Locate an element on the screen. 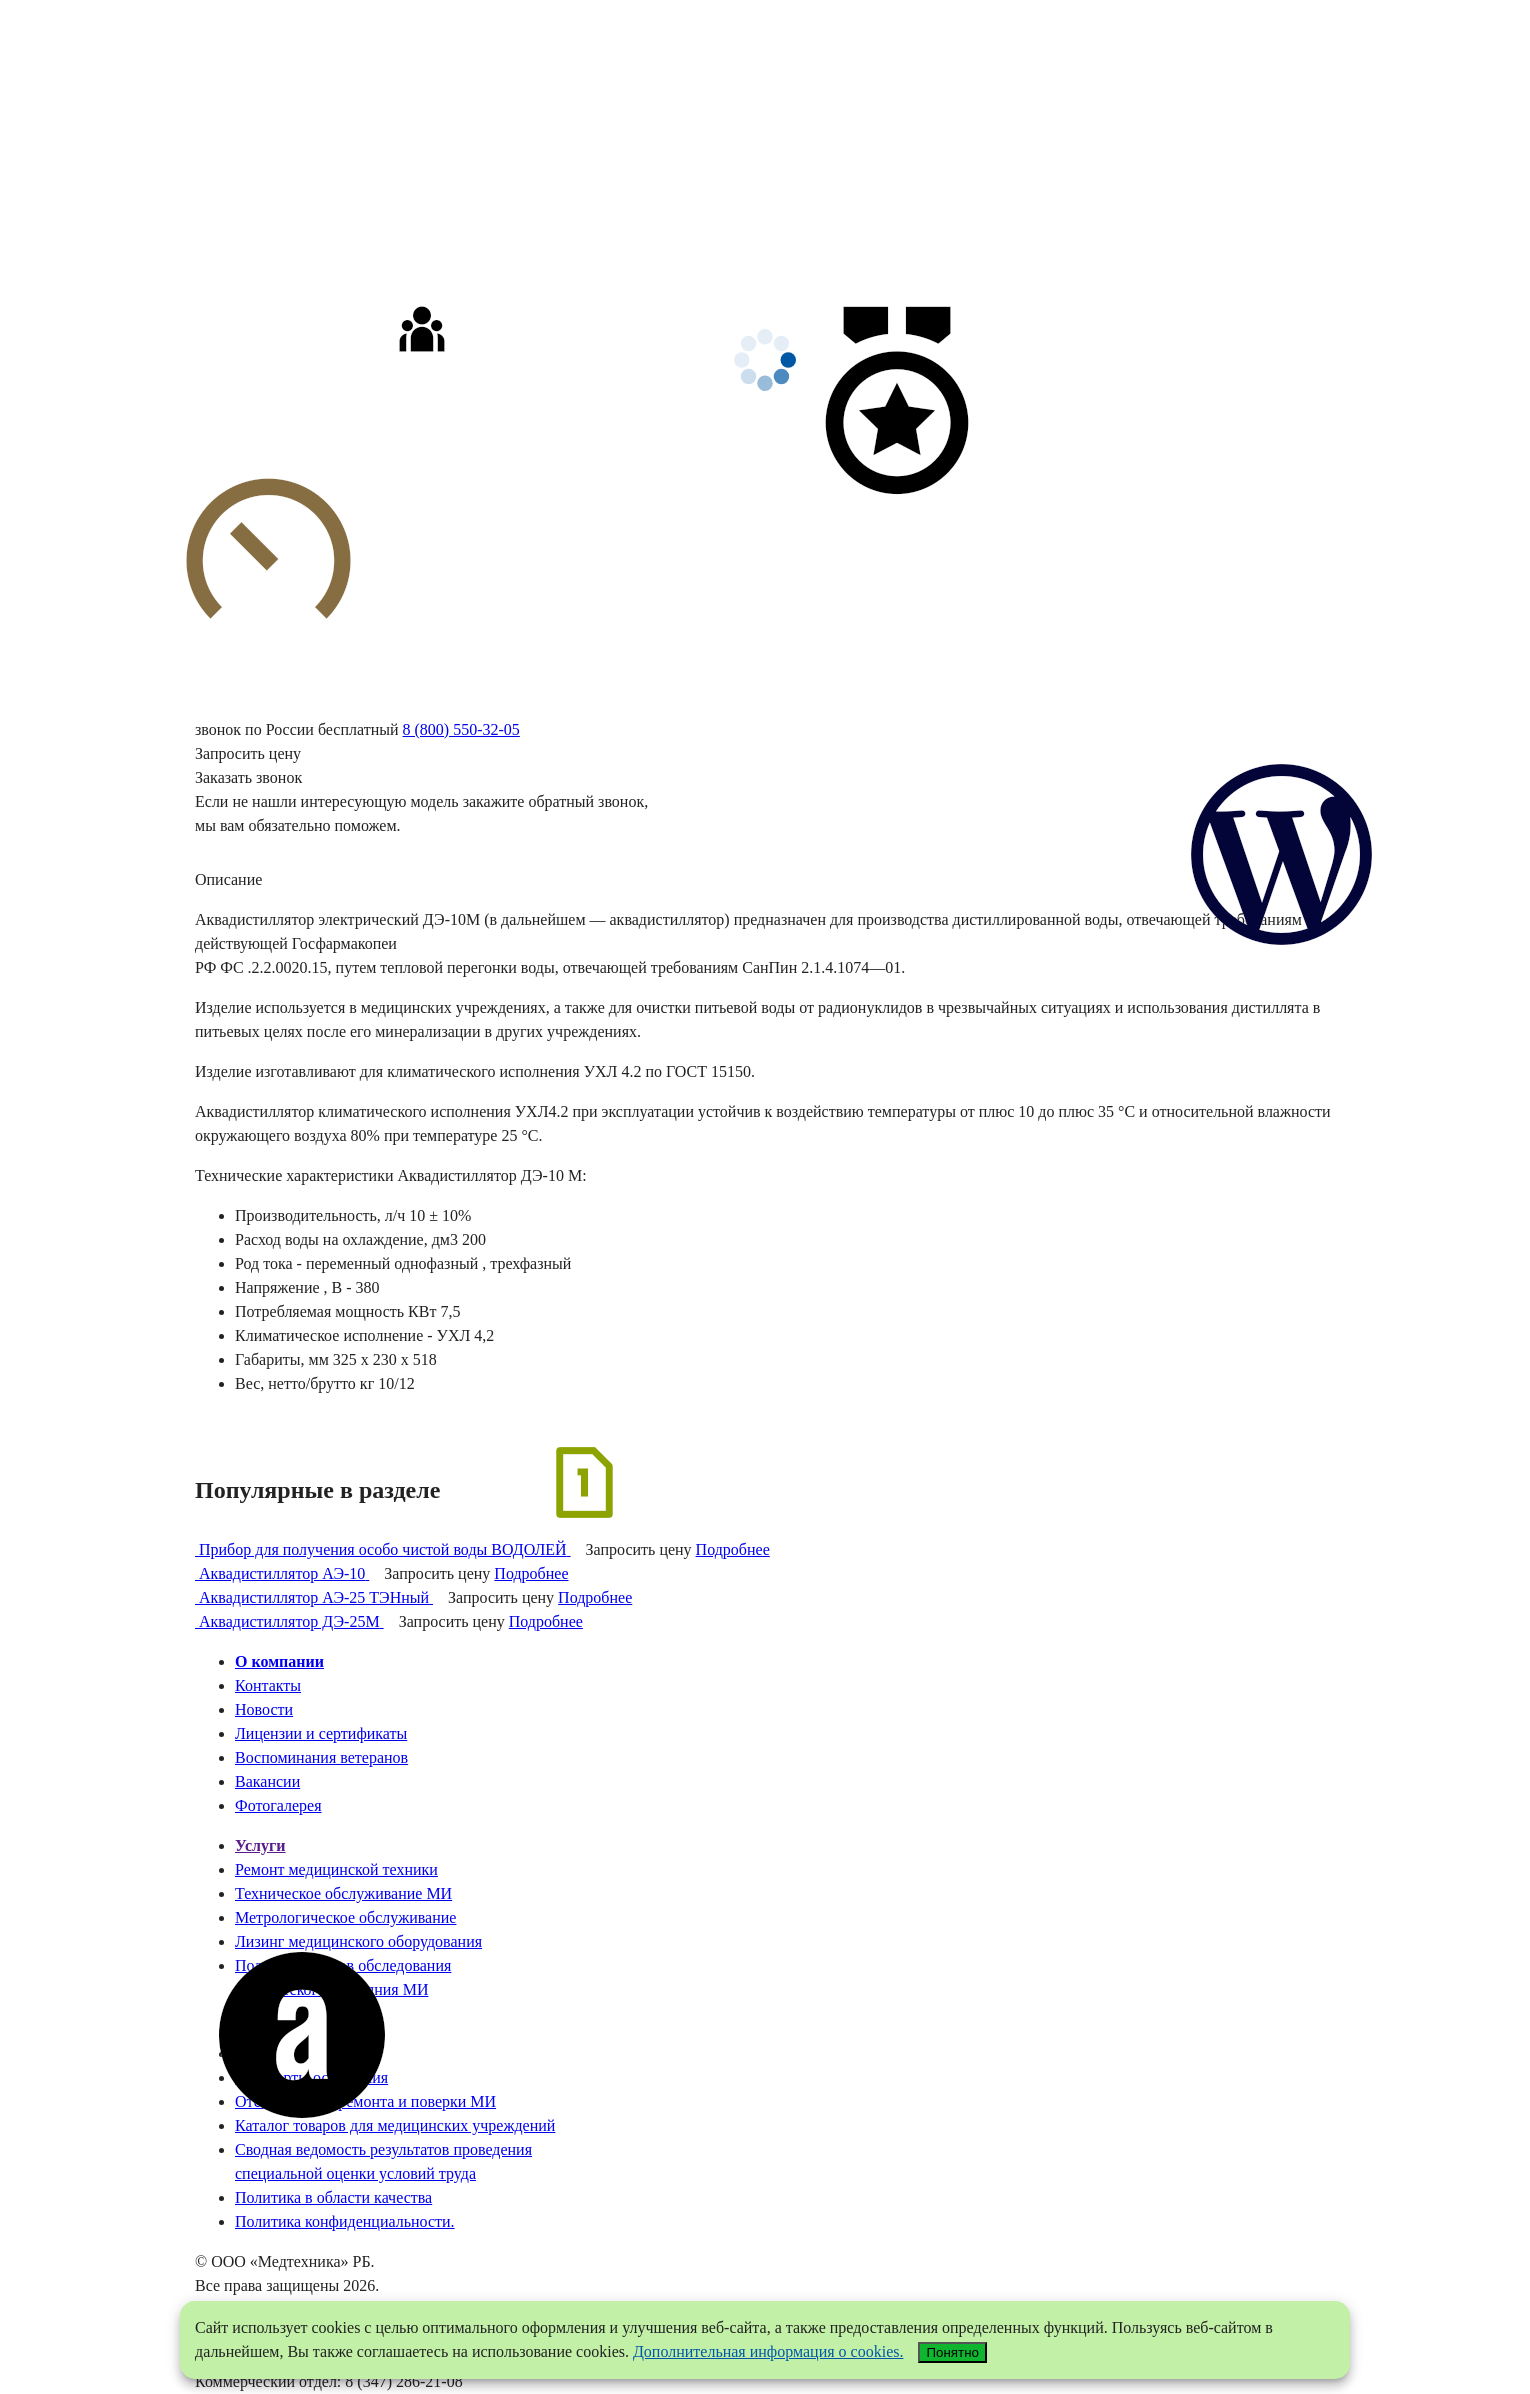  visit alamy stock photo website is located at coordinates (302, 2035).